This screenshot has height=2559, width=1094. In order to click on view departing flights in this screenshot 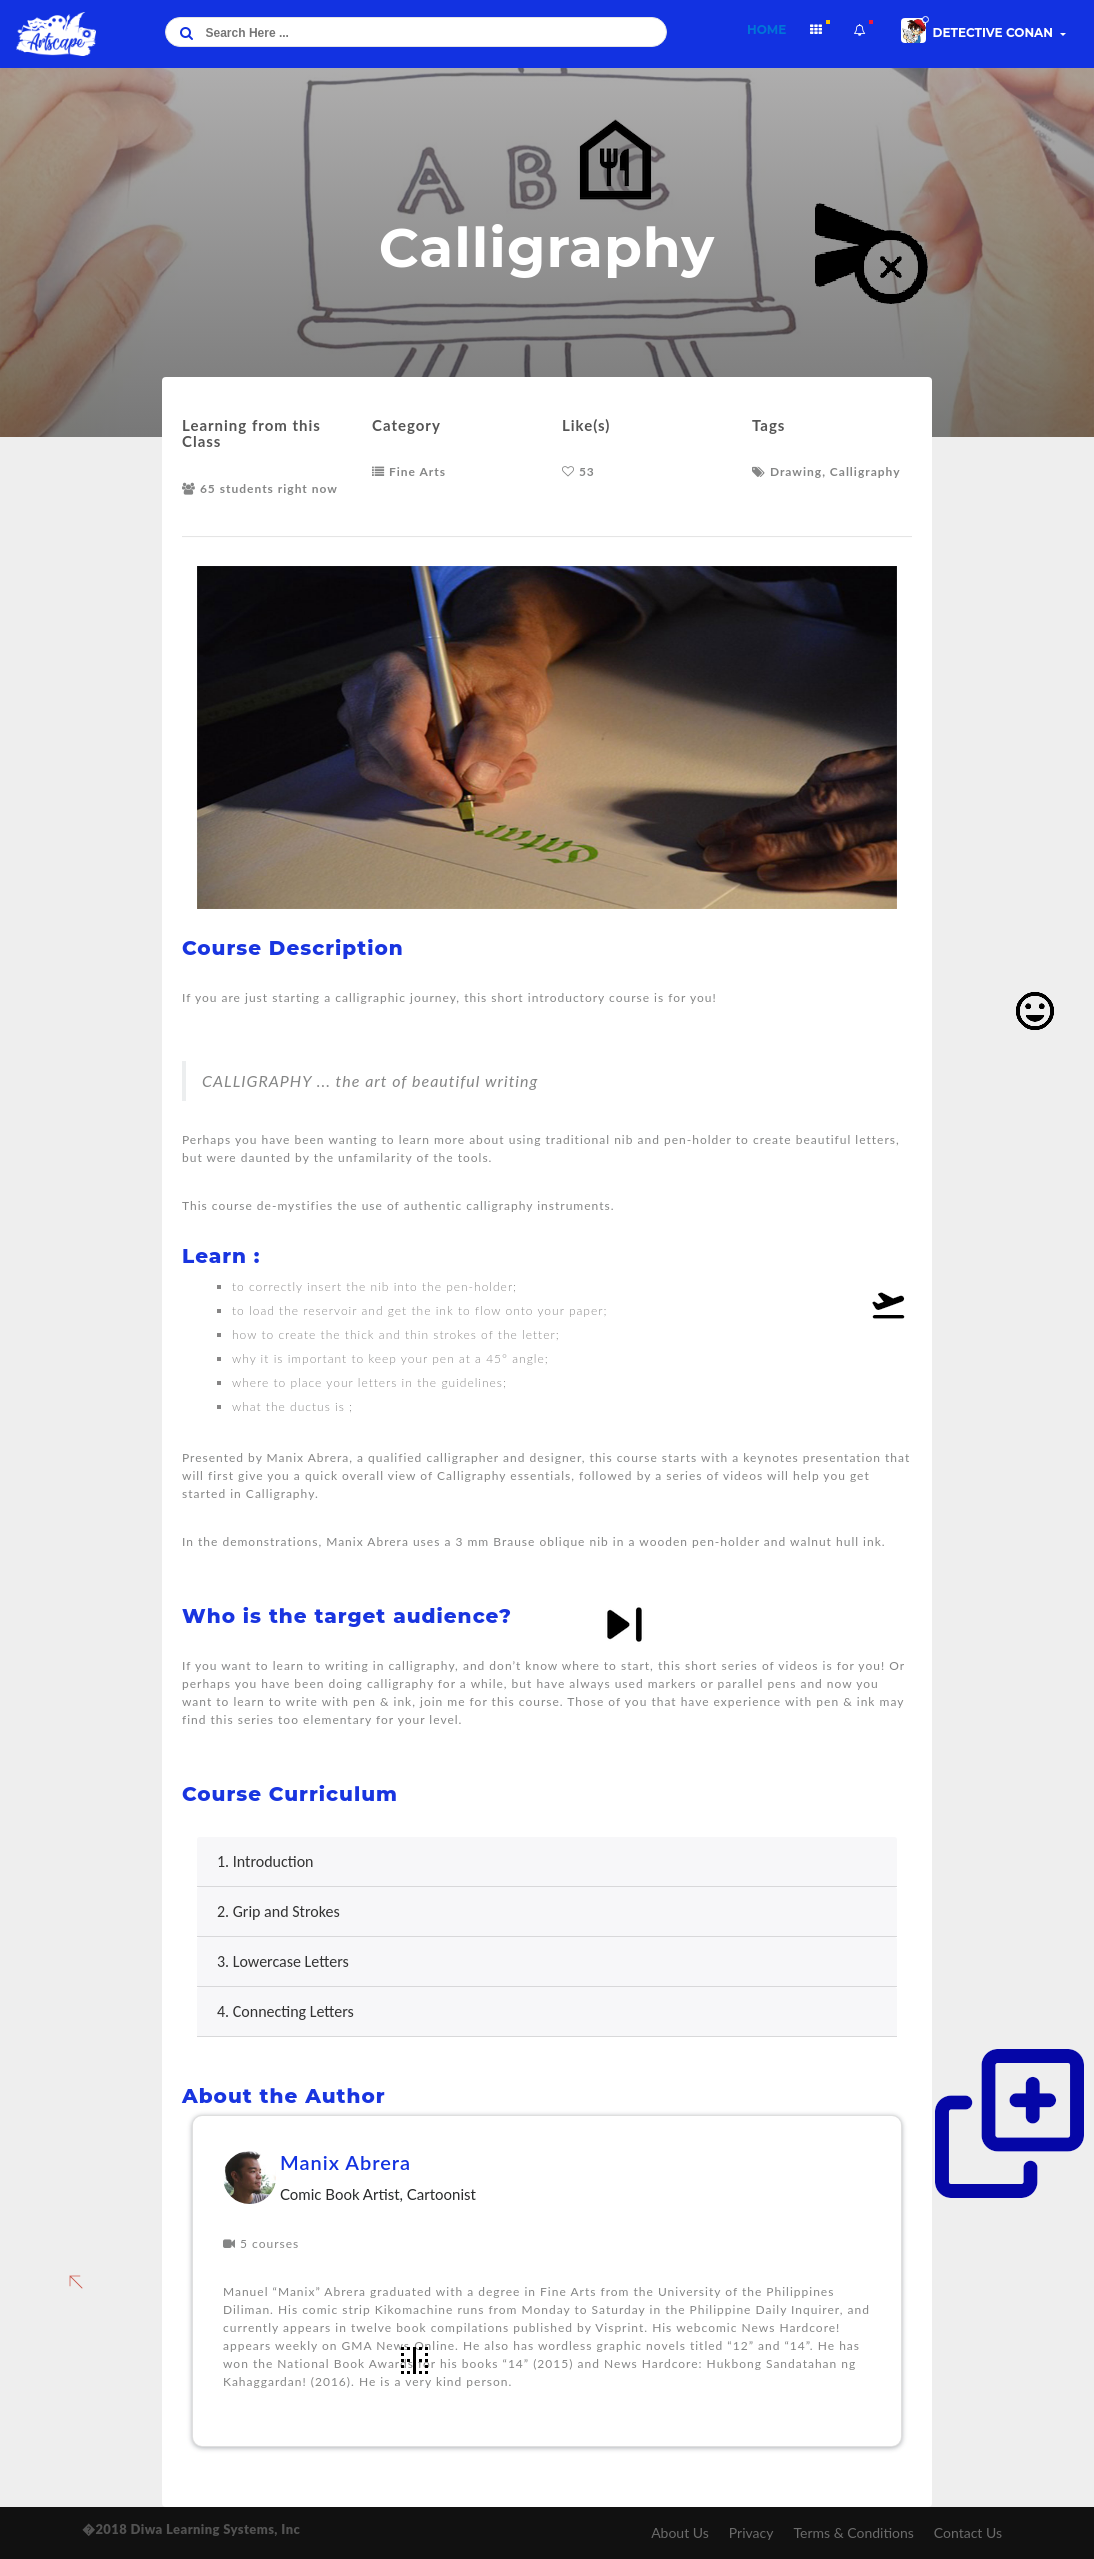, I will do `click(888, 1304)`.